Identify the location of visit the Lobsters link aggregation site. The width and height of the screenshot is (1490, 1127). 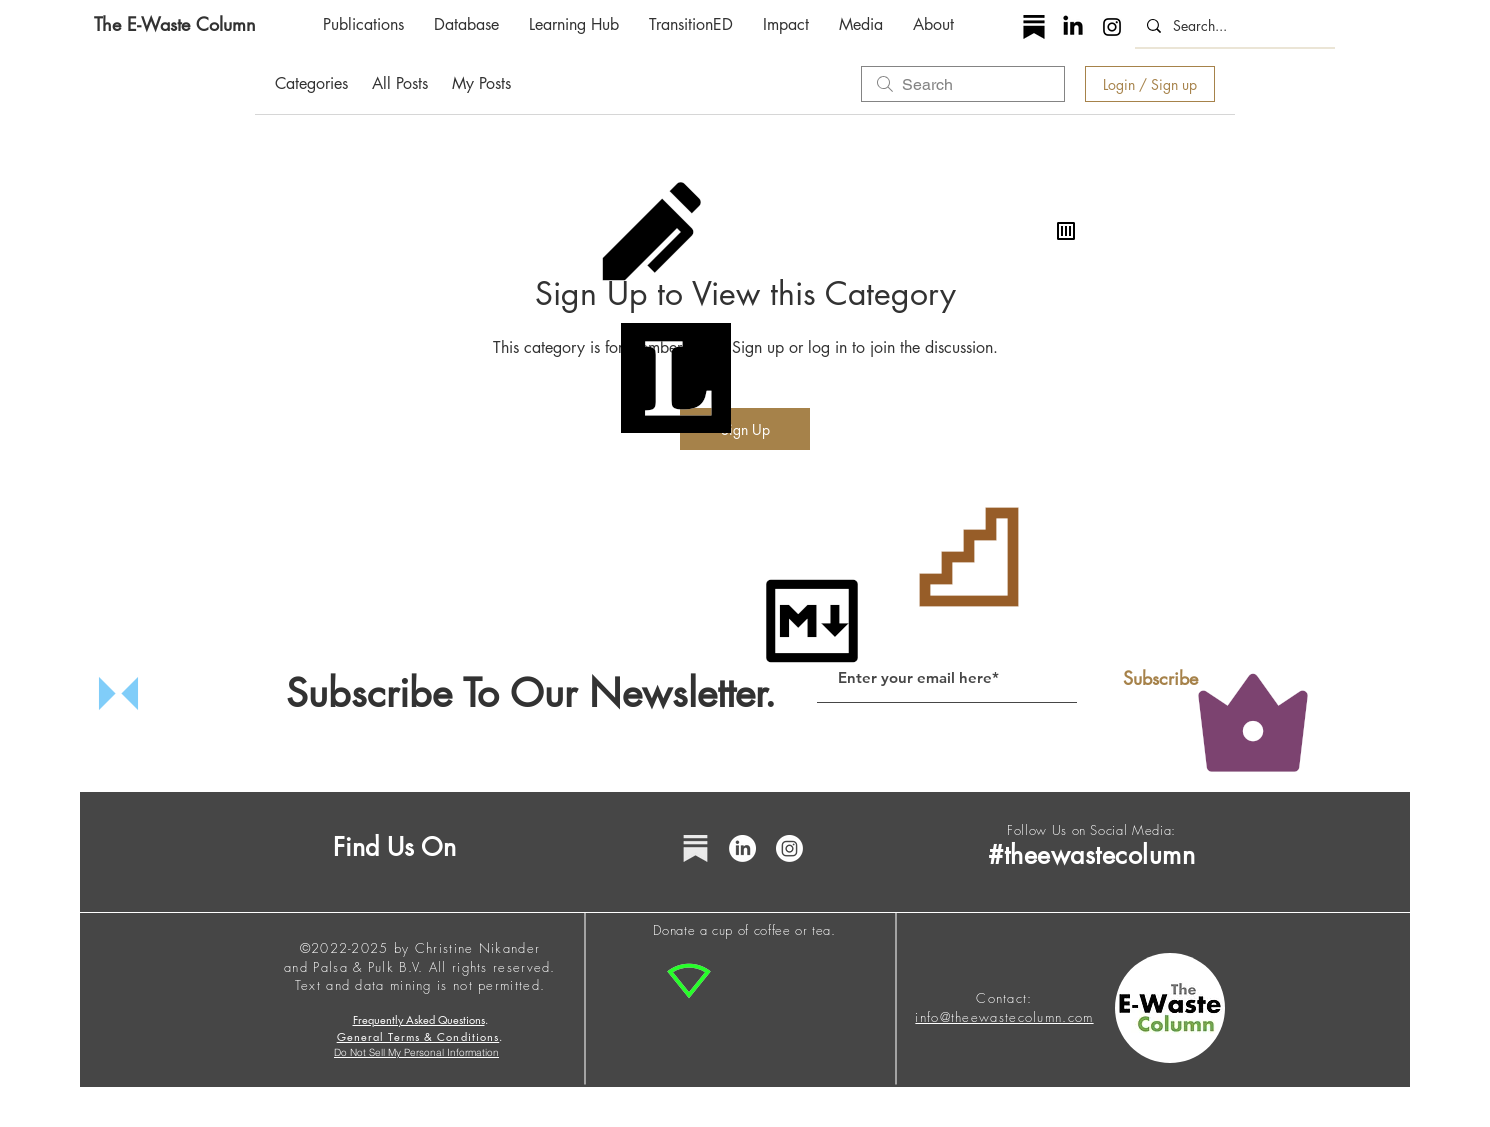
(676, 378).